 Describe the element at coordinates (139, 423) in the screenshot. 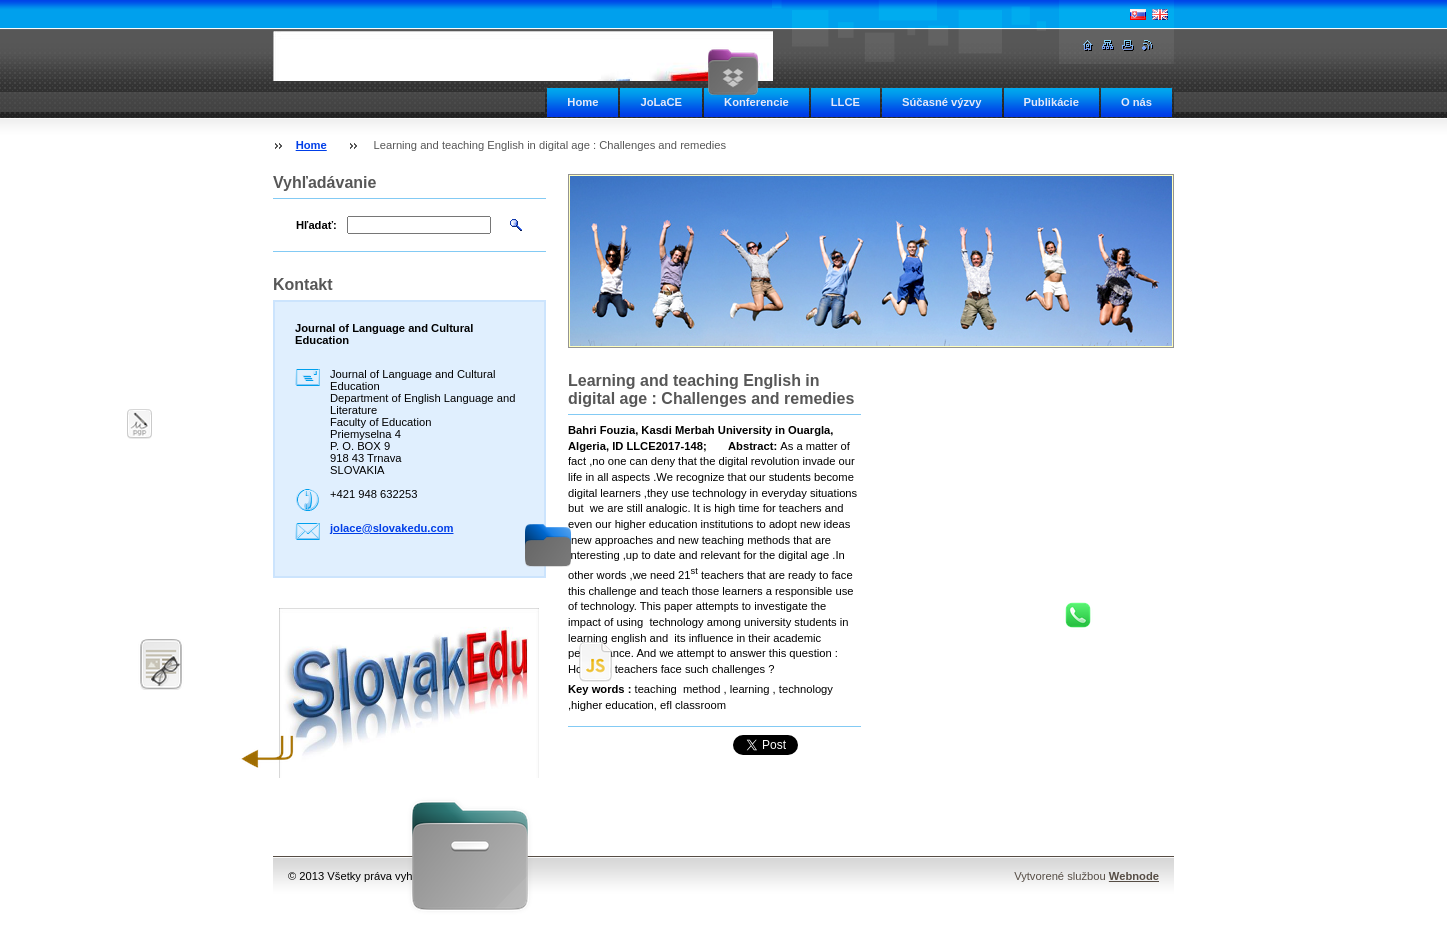

I see `a PGP signature file for verifying authenticity` at that location.